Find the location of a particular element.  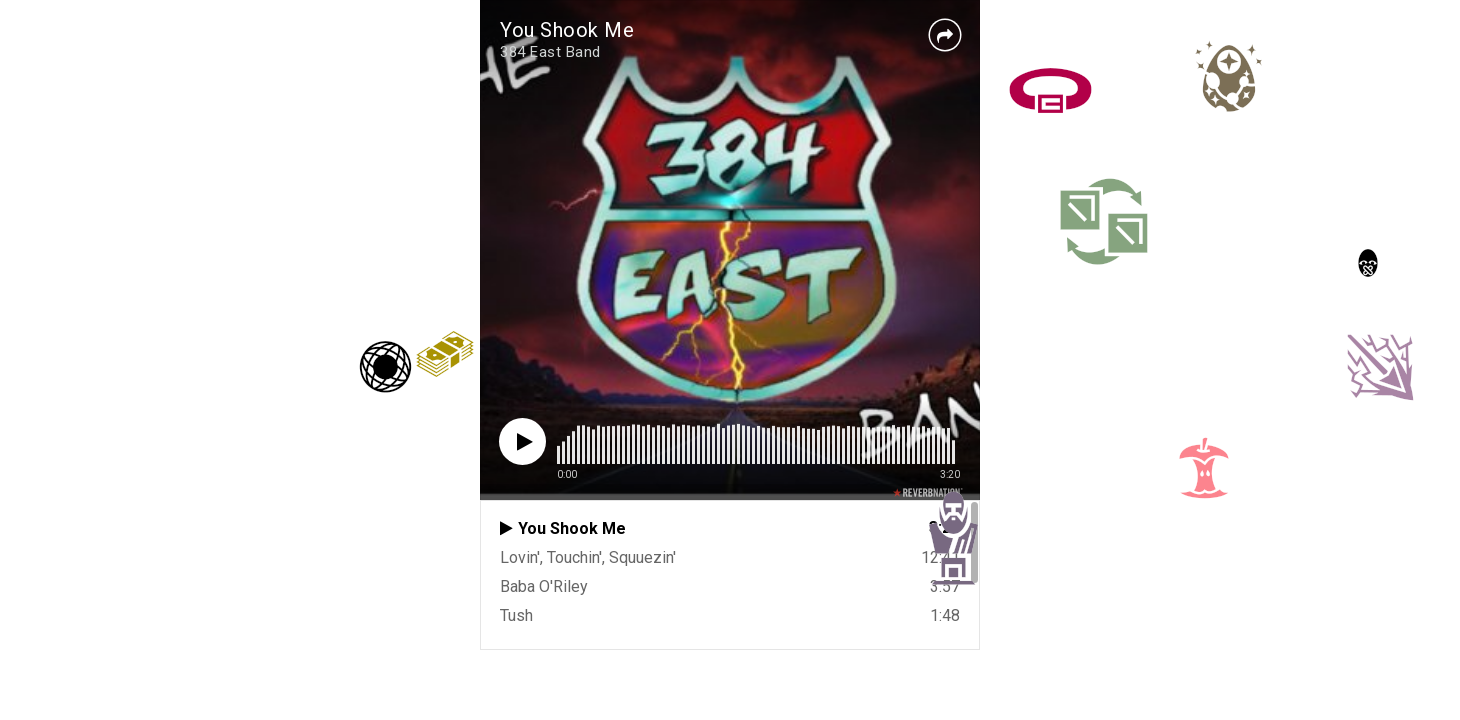

indicates food waste or compost category is located at coordinates (1204, 468).